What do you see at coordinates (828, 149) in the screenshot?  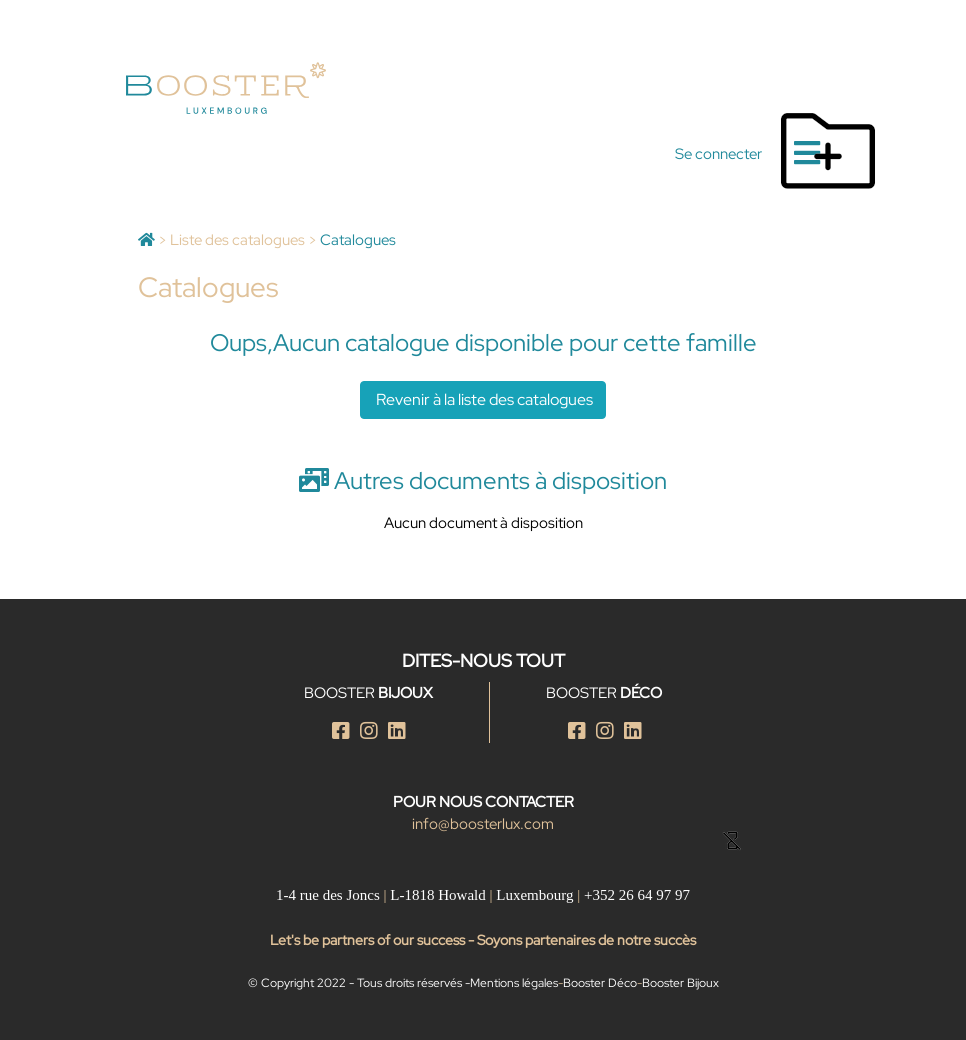 I see `create a new folder` at bounding box center [828, 149].